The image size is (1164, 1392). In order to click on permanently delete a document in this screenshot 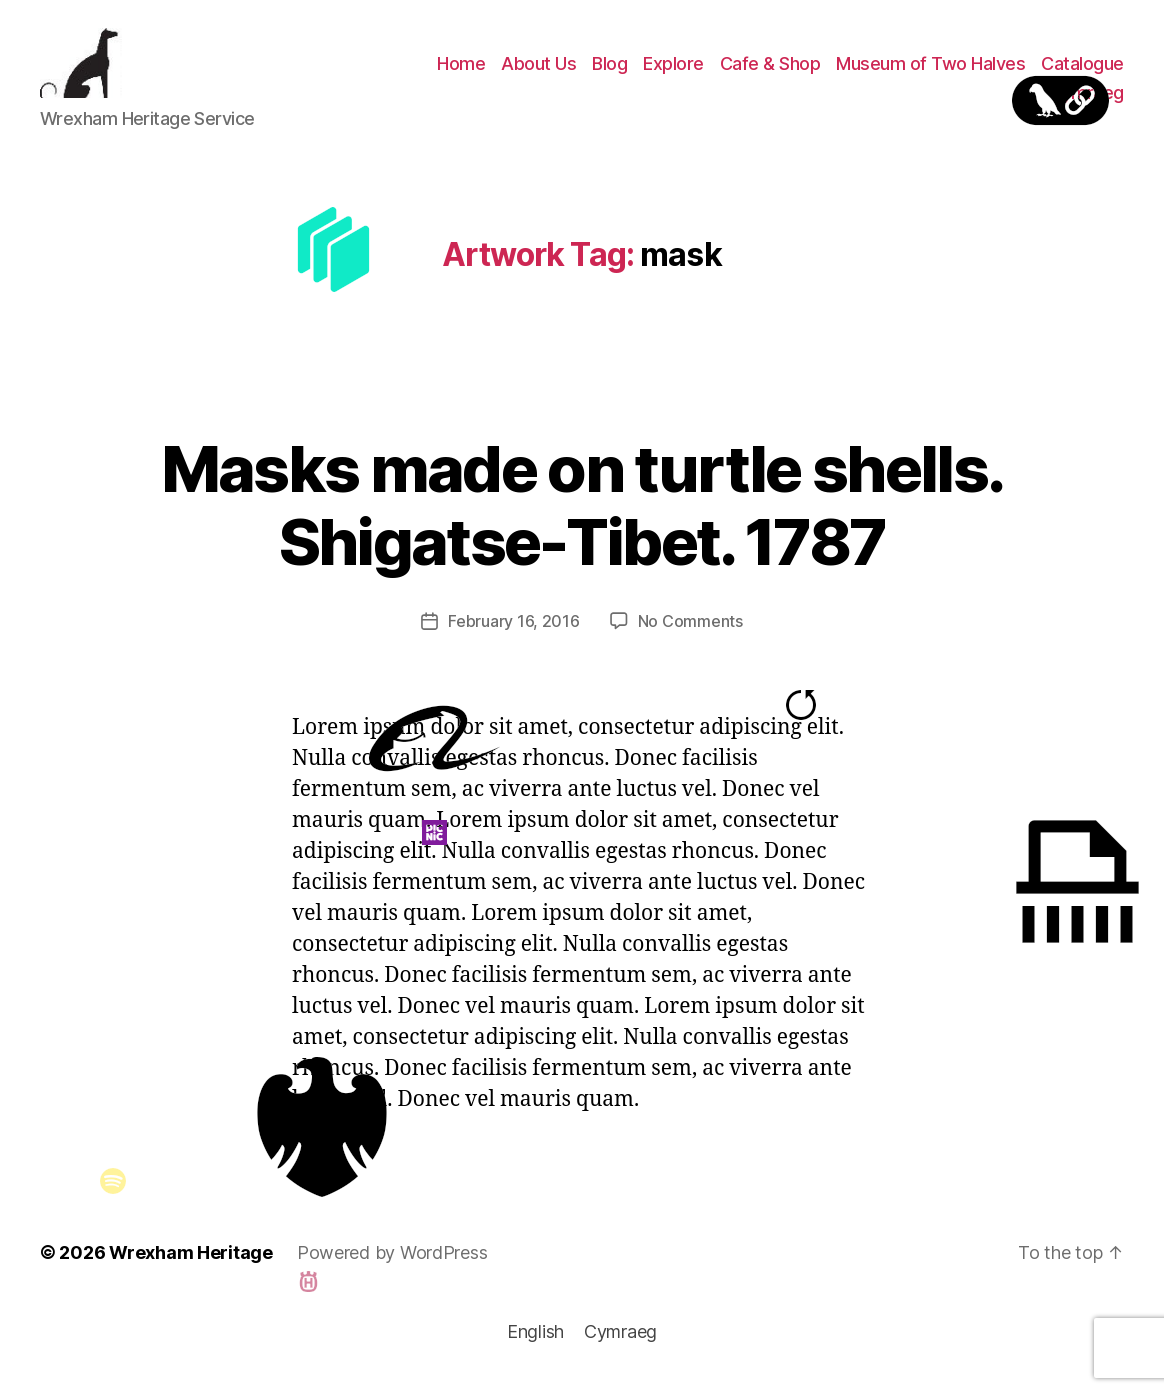, I will do `click(1077, 881)`.